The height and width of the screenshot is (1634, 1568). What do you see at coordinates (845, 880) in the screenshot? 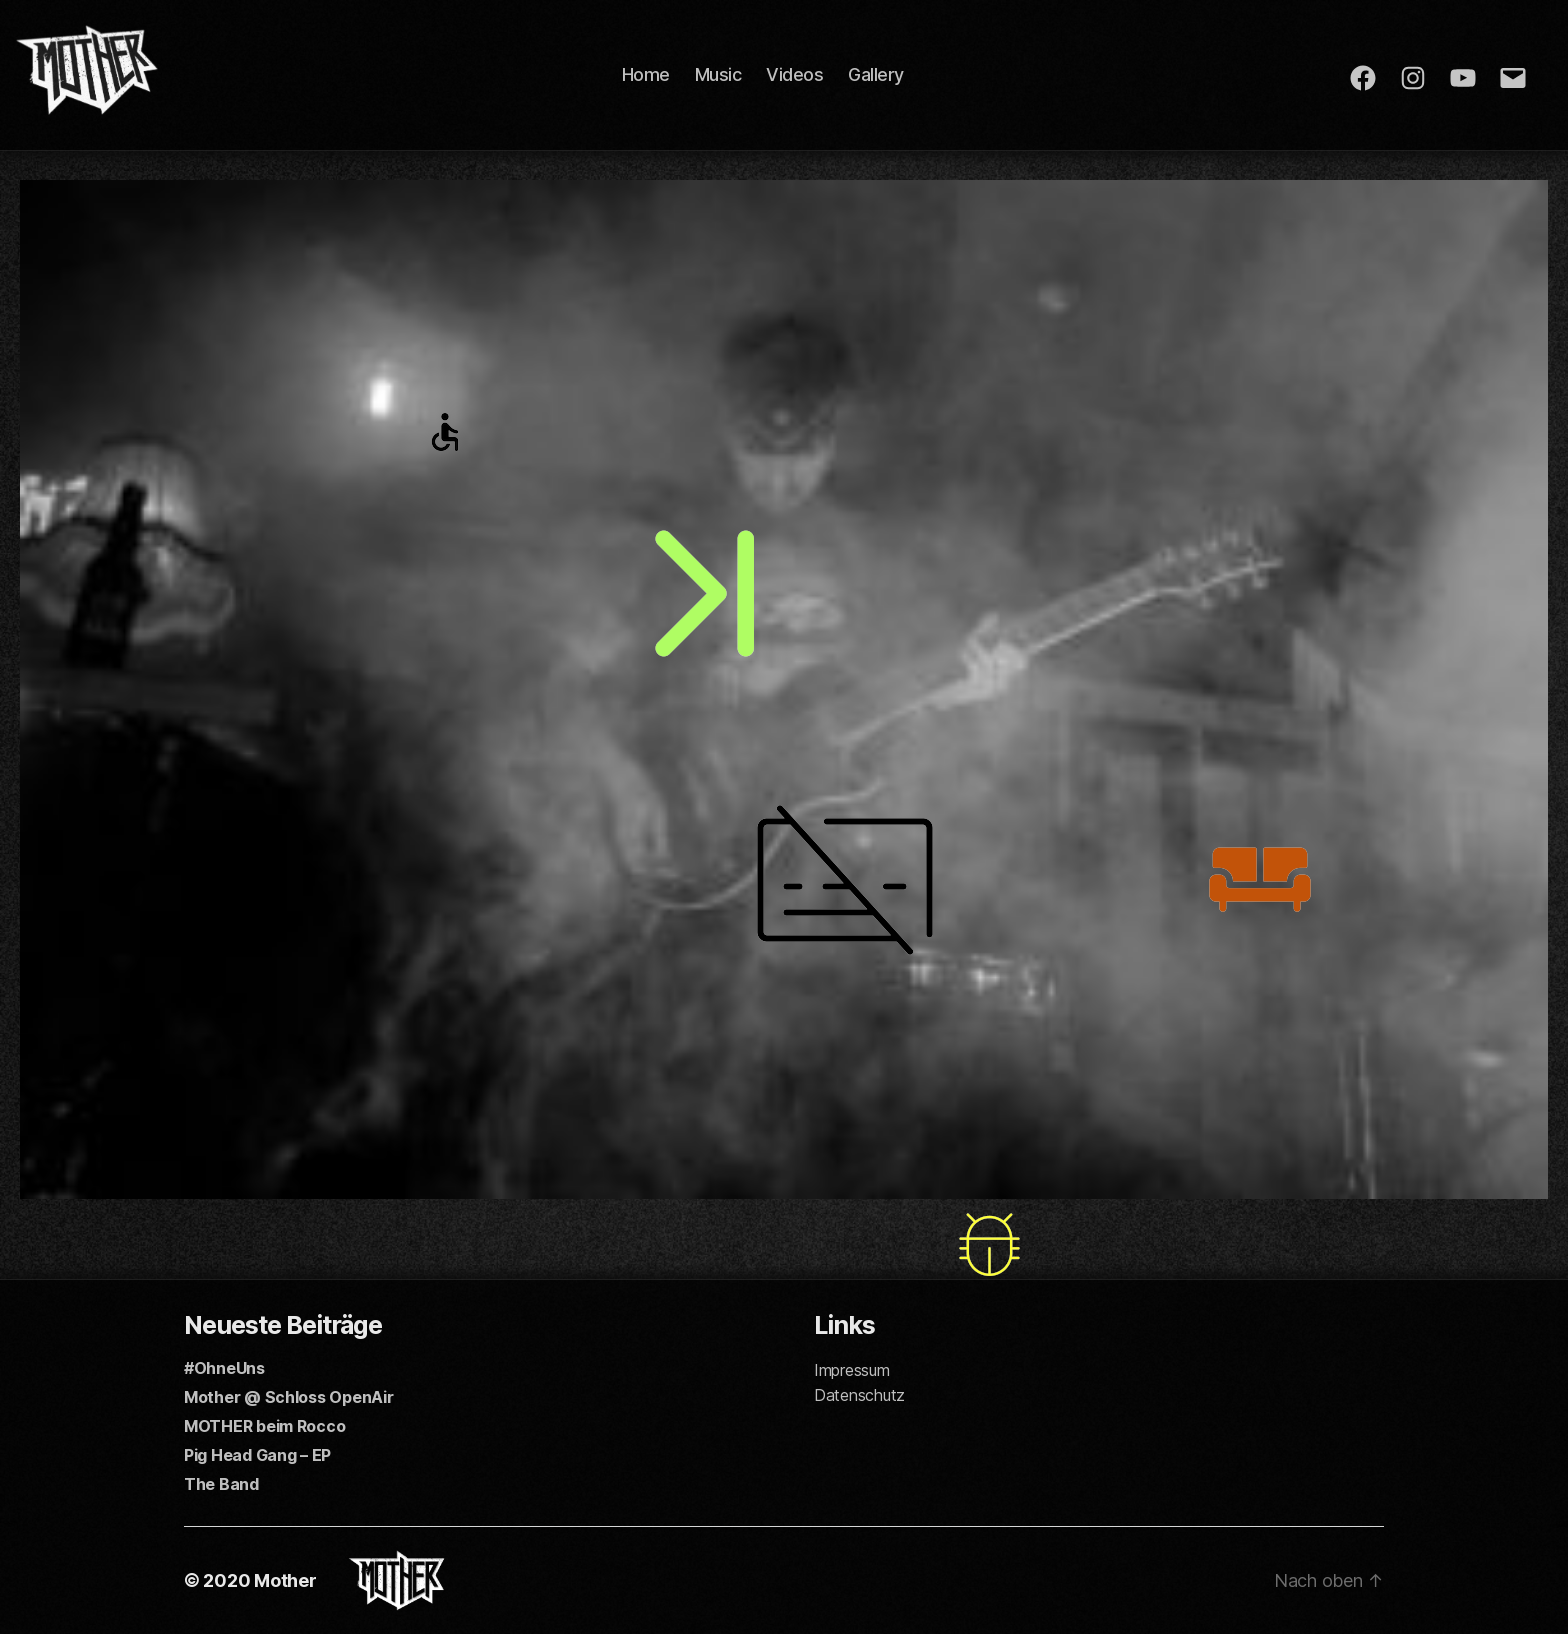
I see `disable subtitles or closed captions` at bounding box center [845, 880].